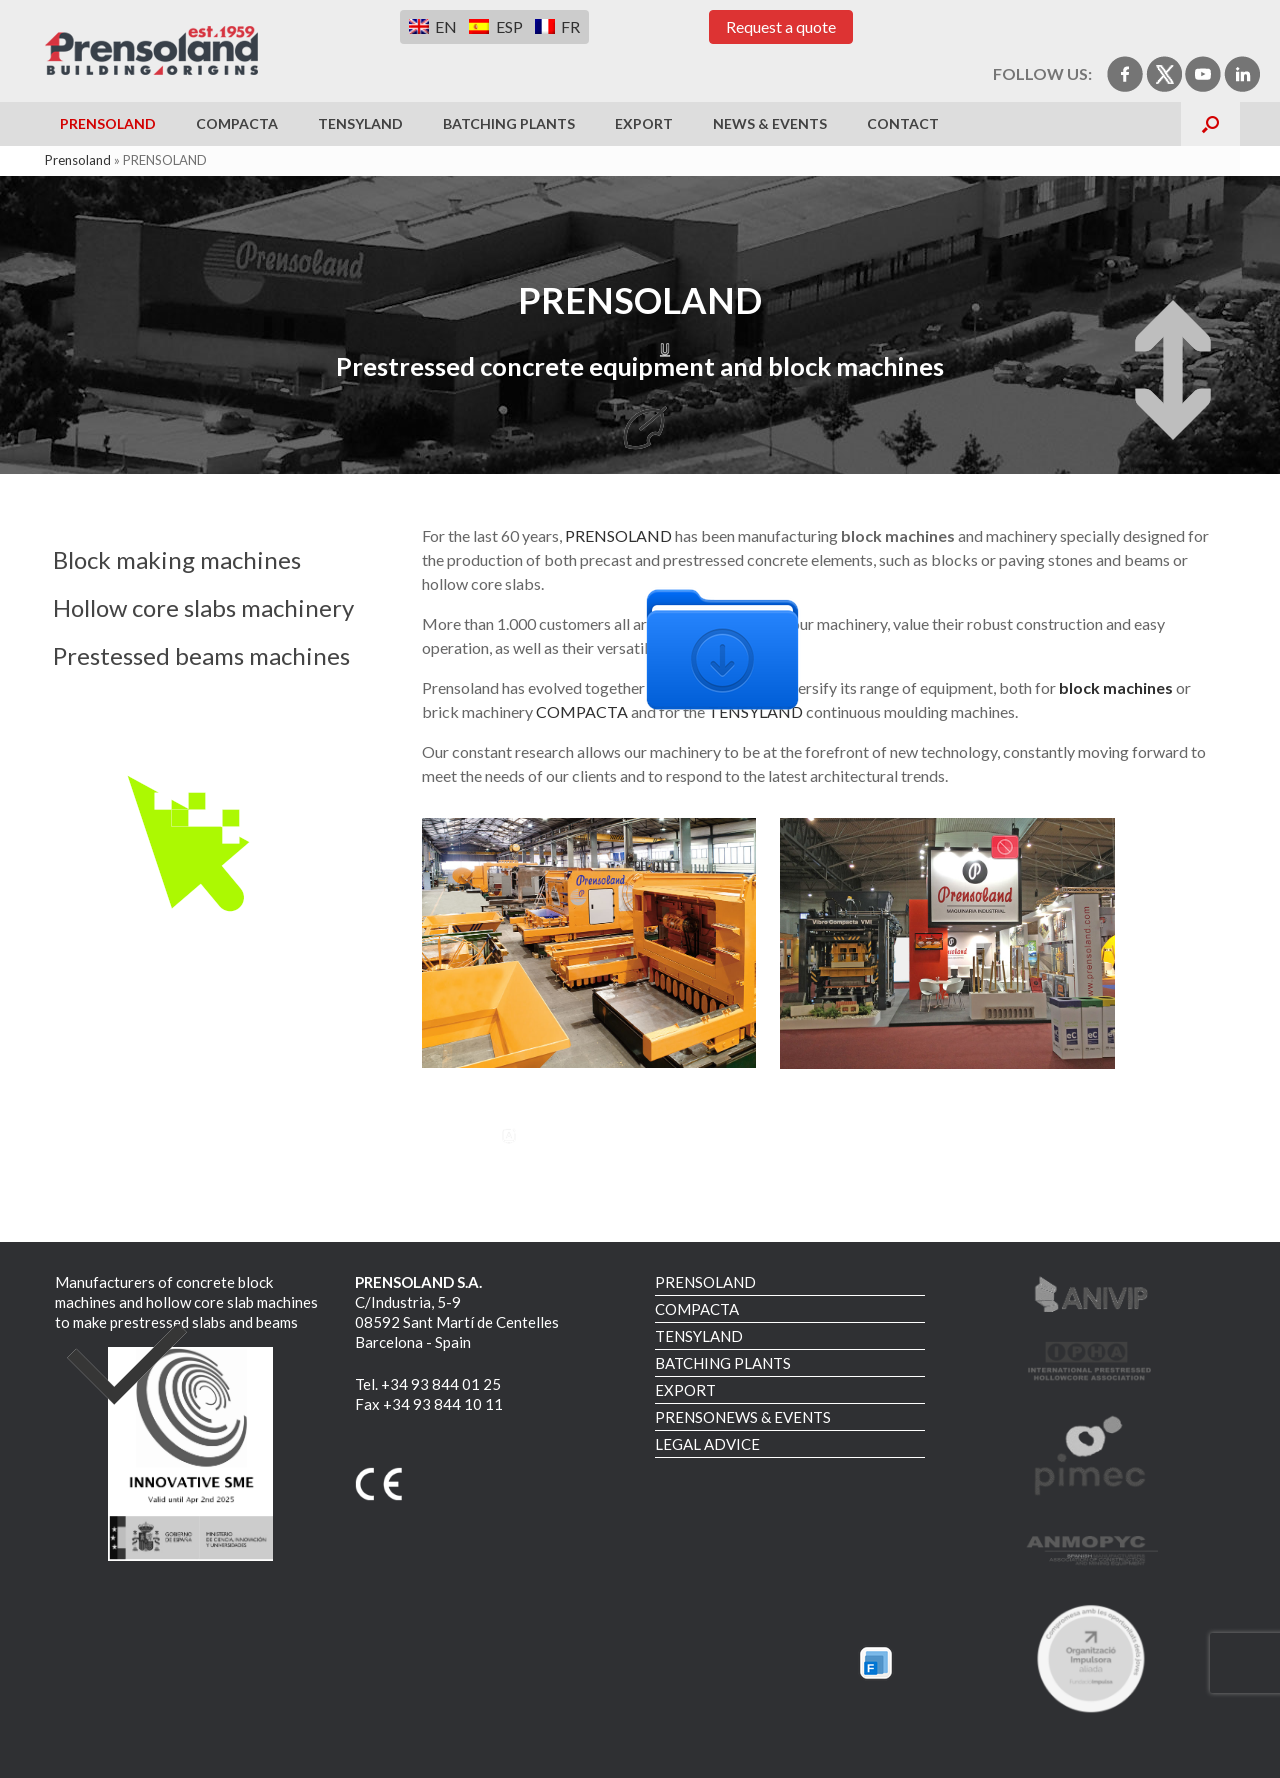  What do you see at coordinates (1005, 846) in the screenshot?
I see `indicates a missing or unavailable image` at bounding box center [1005, 846].